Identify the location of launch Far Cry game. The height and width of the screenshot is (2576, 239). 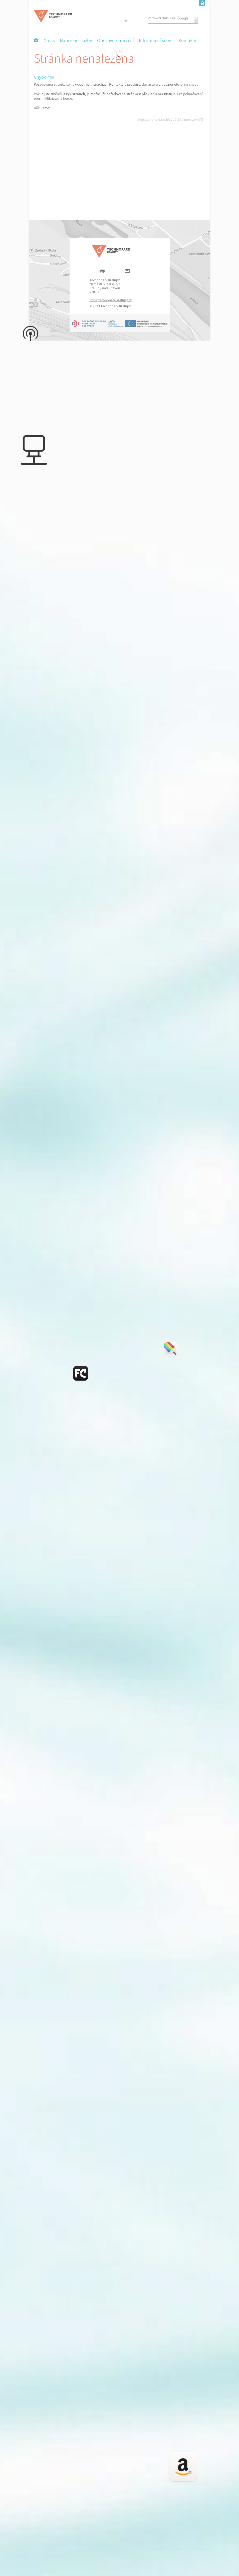
(81, 1373).